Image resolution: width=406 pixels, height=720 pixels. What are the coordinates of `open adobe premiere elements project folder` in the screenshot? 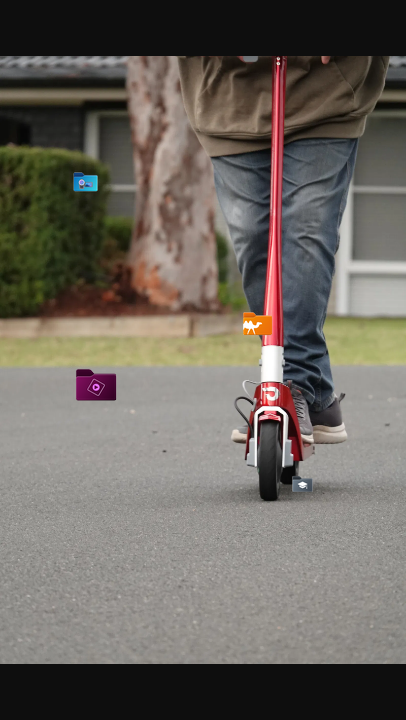 It's located at (96, 386).